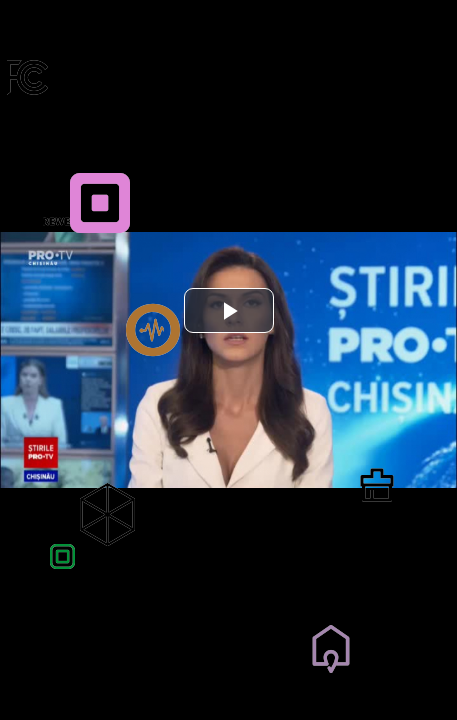 This screenshot has width=457, height=720. I want to click on open the emlakjet real estate app, so click(331, 649).